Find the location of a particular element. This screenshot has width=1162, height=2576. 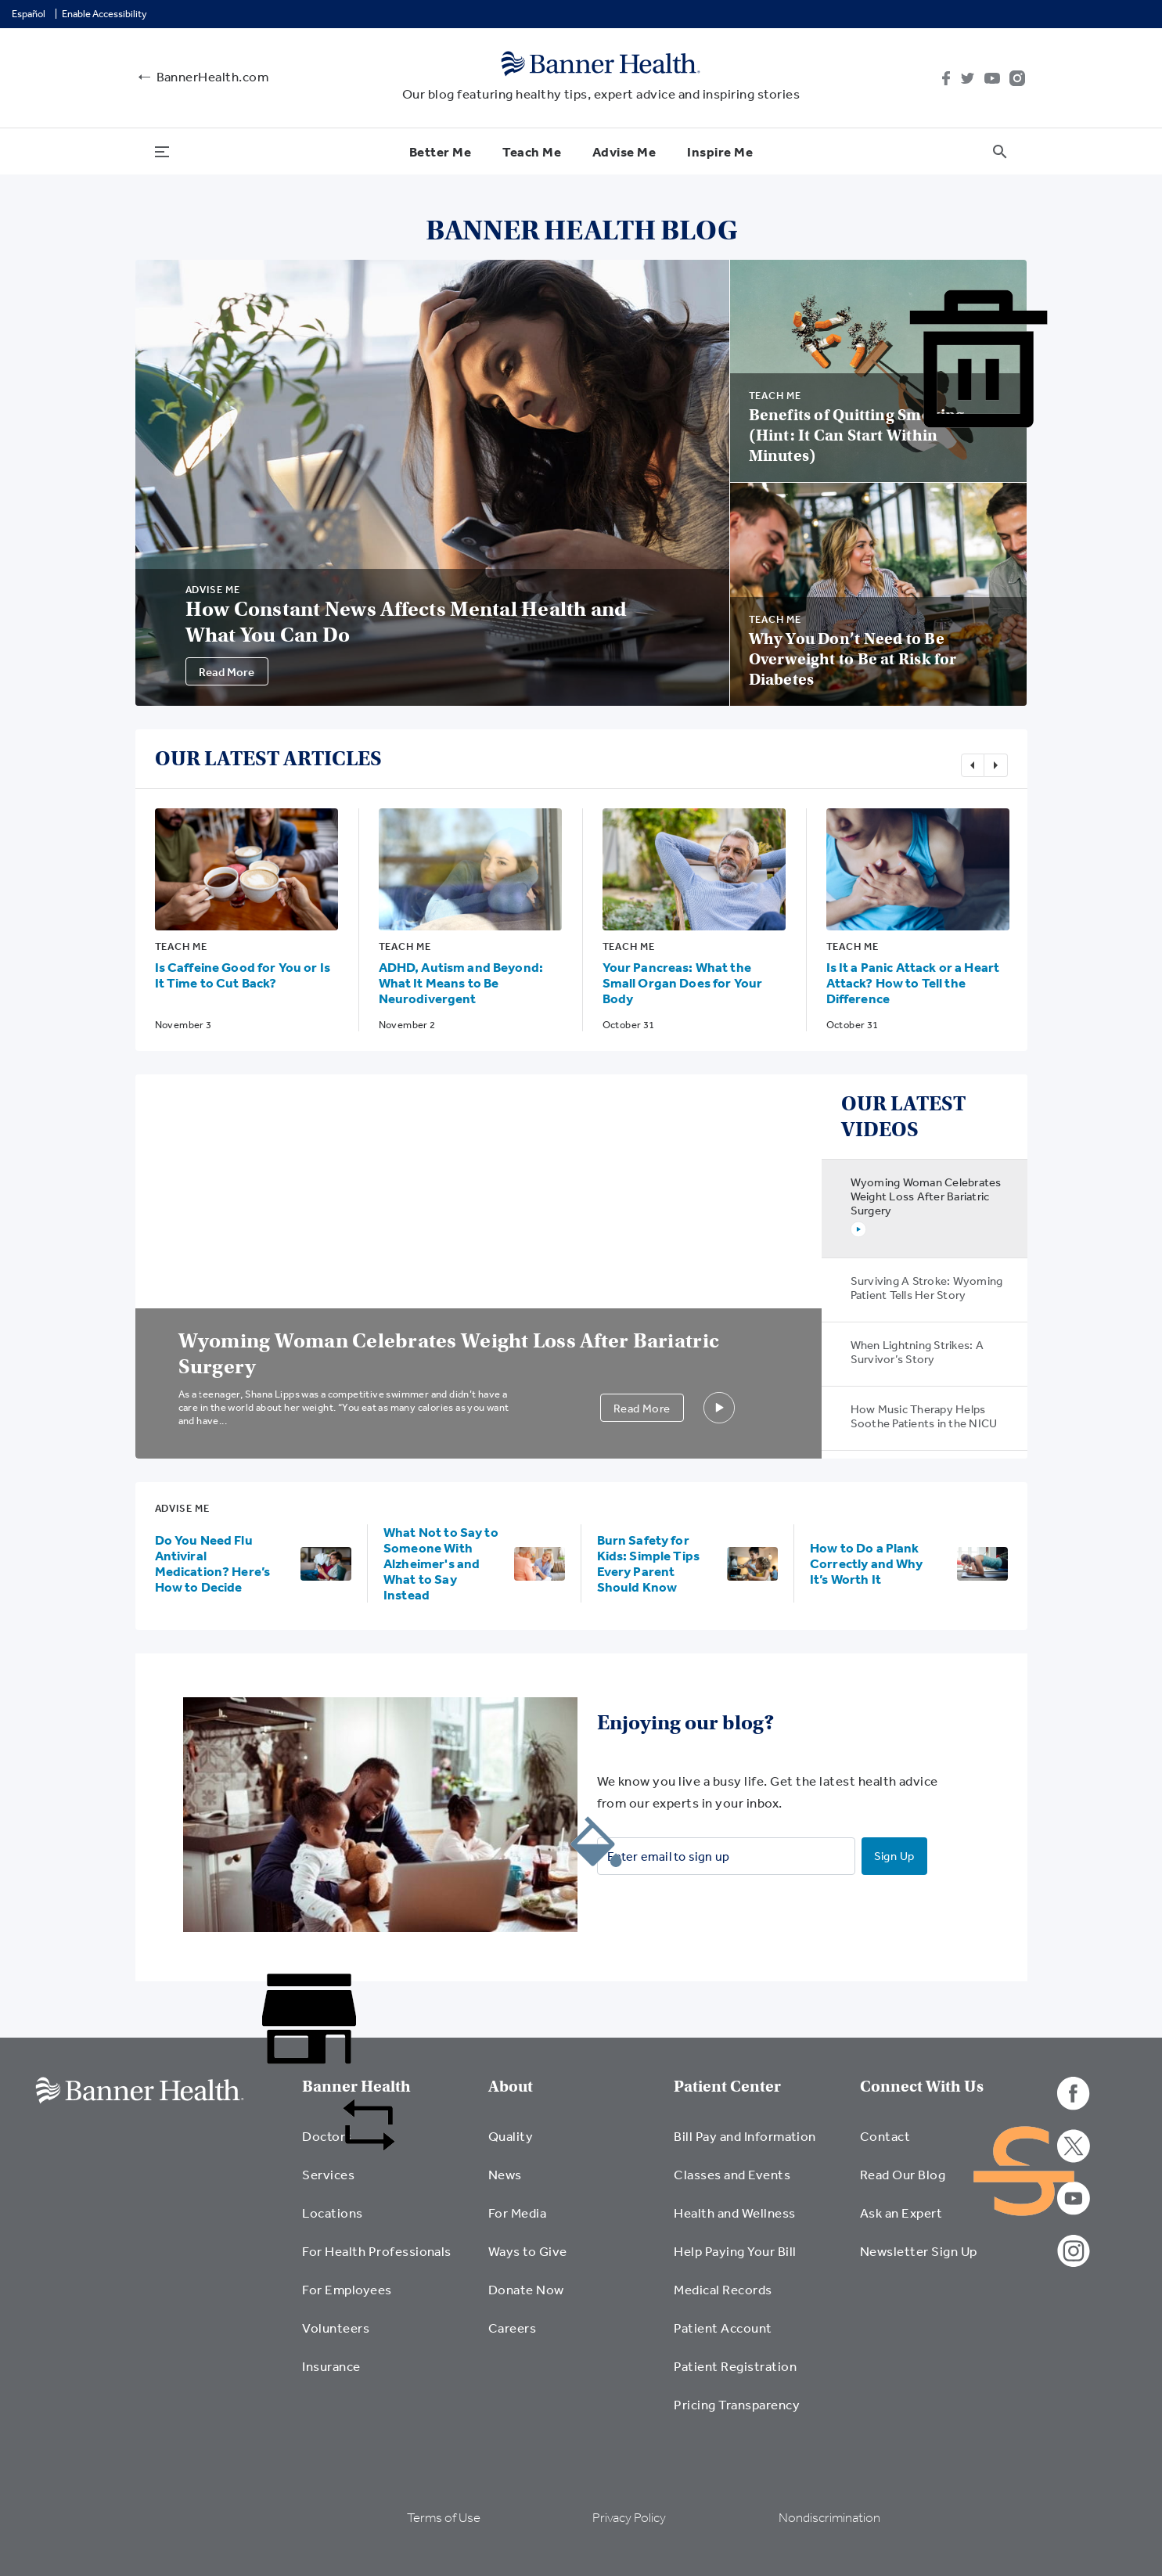

apply strikethrough formatting to selected text is located at coordinates (1023, 2171).